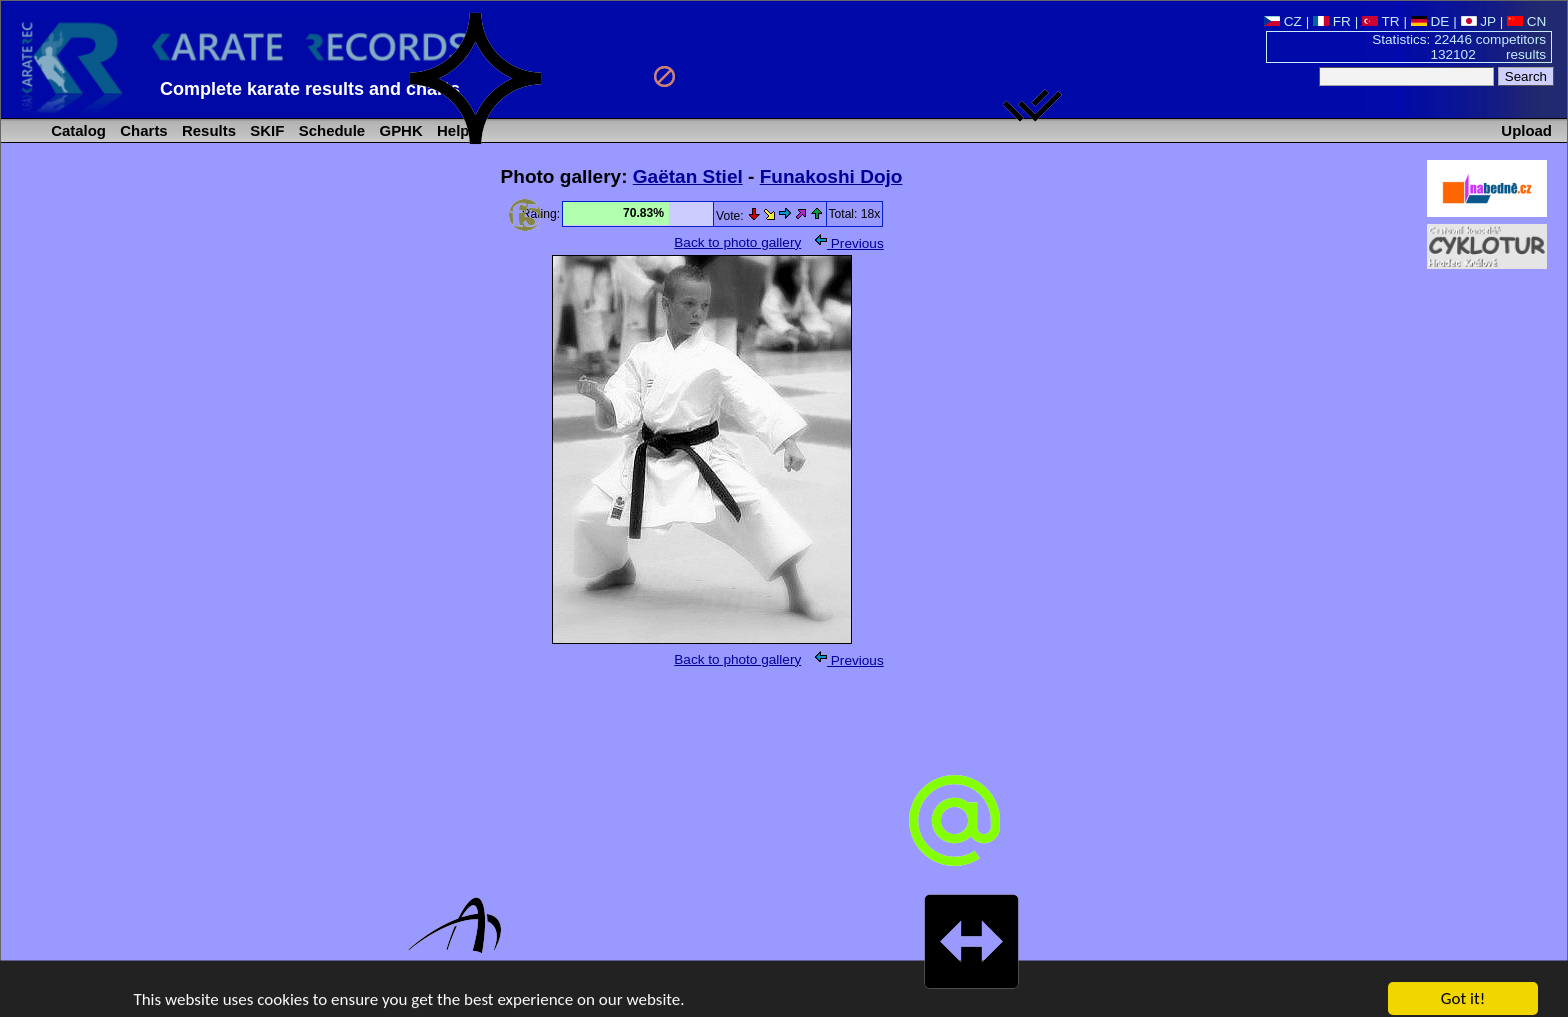 The height and width of the screenshot is (1017, 1568). I want to click on elavon payment services logo, so click(454, 925).